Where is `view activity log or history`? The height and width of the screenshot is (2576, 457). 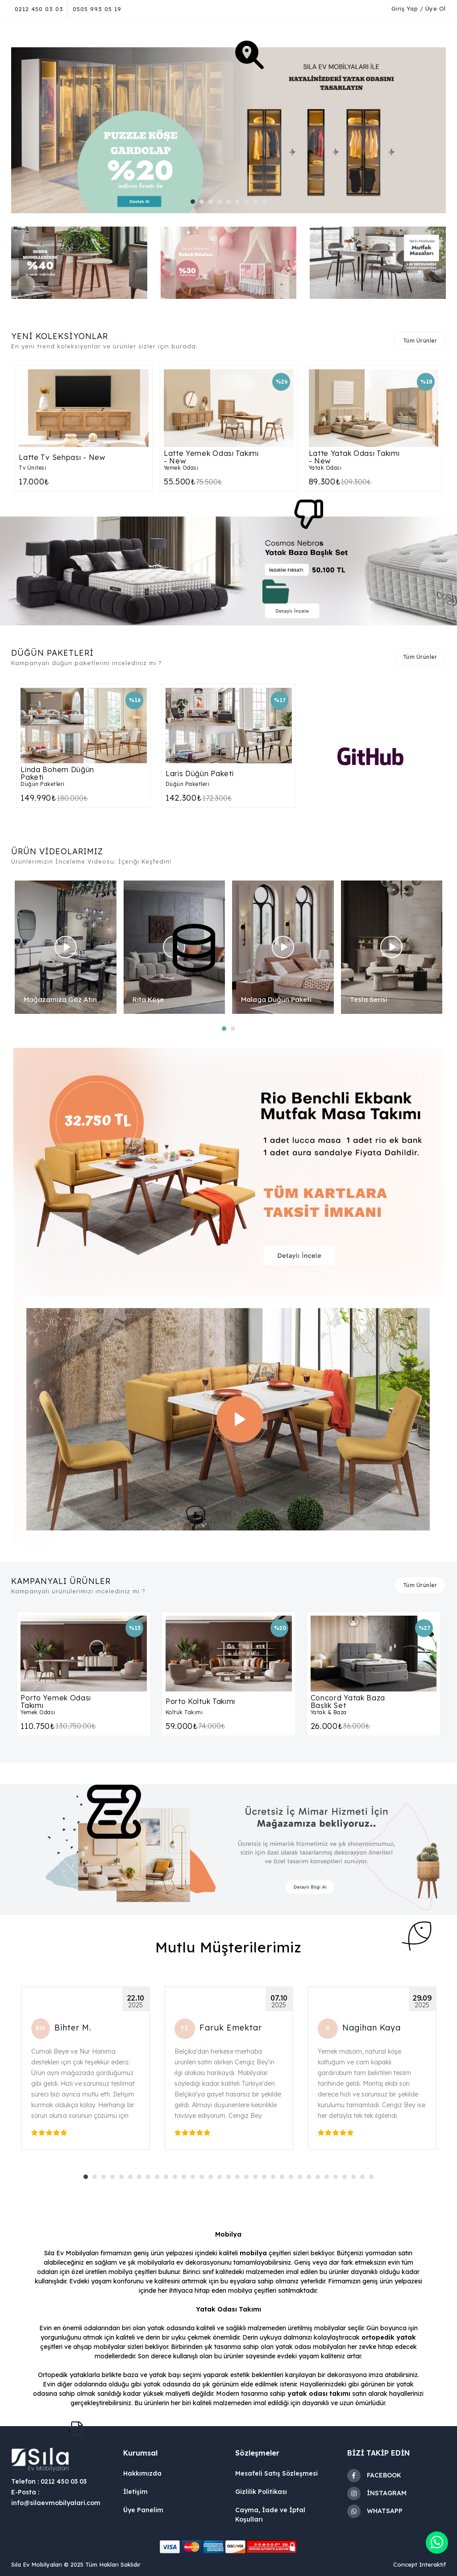 view activity log or history is located at coordinates (114, 1811).